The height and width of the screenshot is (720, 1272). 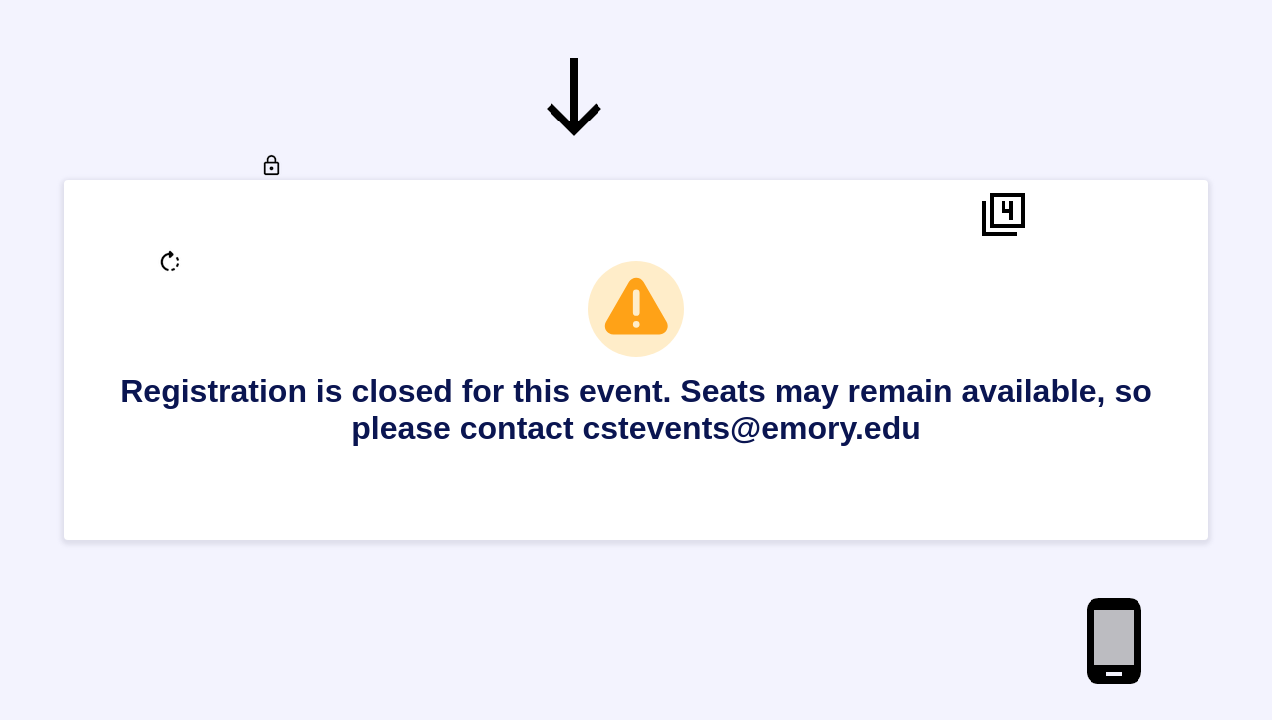 What do you see at coordinates (574, 97) in the screenshot?
I see `navigate or scroll downward` at bounding box center [574, 97].